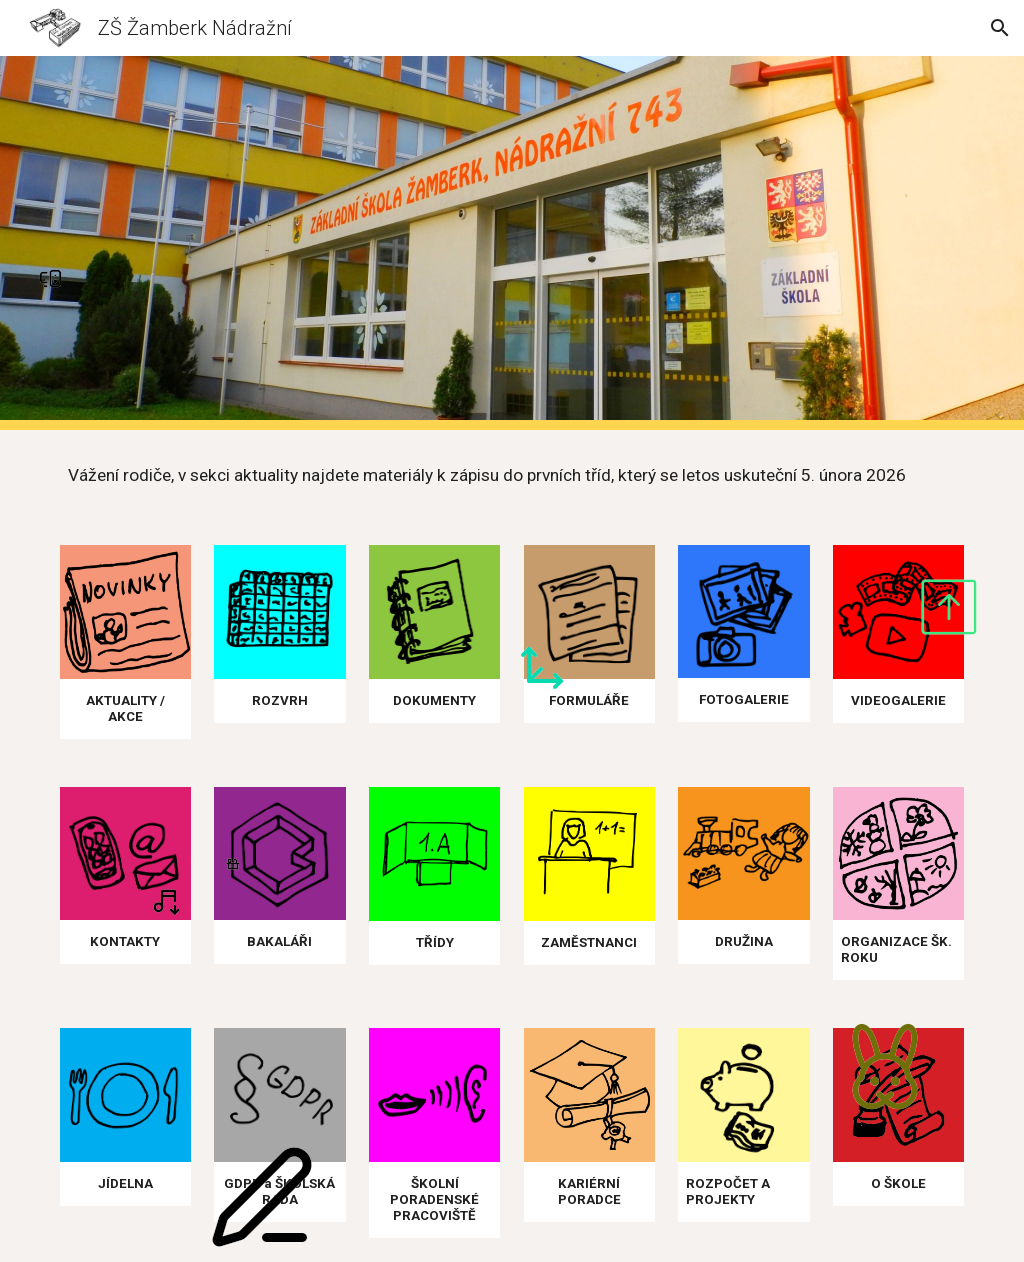  What do you see at coordinates (50, 278) in the screenshot?
I see `access monitor and speaker settings` at bounding box center [50, 278].